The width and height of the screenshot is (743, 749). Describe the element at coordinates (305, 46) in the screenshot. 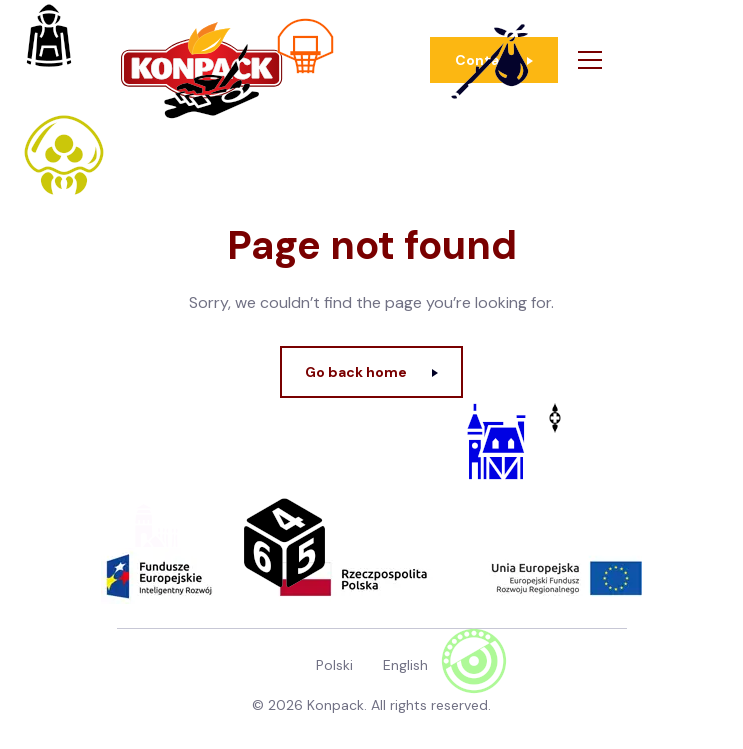

I see `access basketball game or sports section` at that location.